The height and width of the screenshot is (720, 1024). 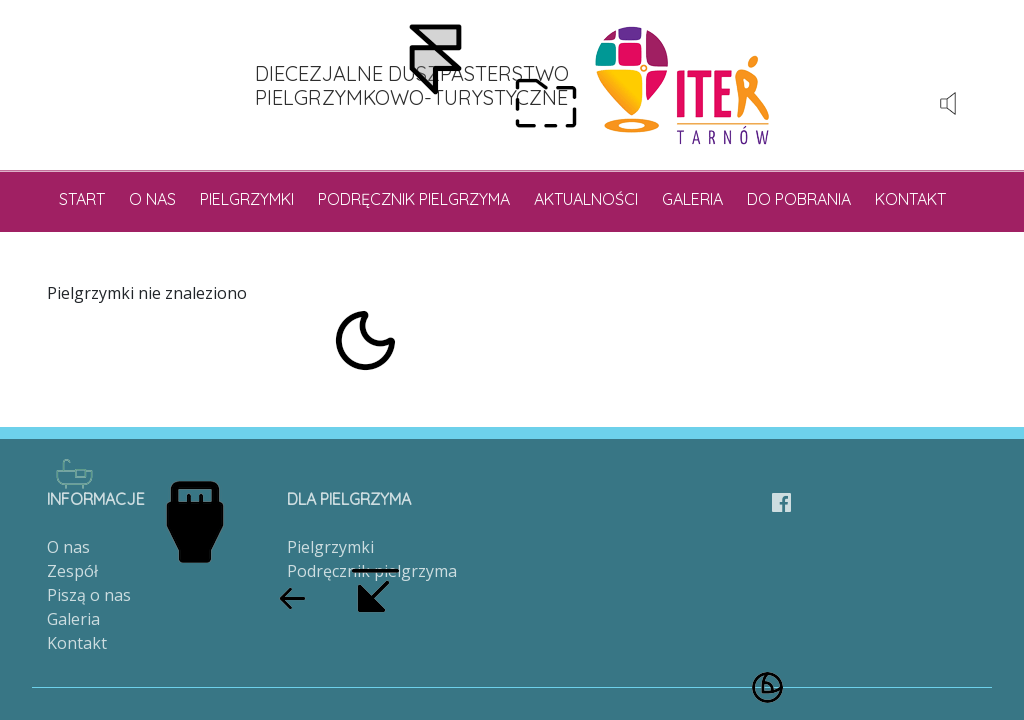 What do you see at coordinates (373, 590) in the screenshot?
I see `move content to bottom-left corner` at bounding box center [373, 590].